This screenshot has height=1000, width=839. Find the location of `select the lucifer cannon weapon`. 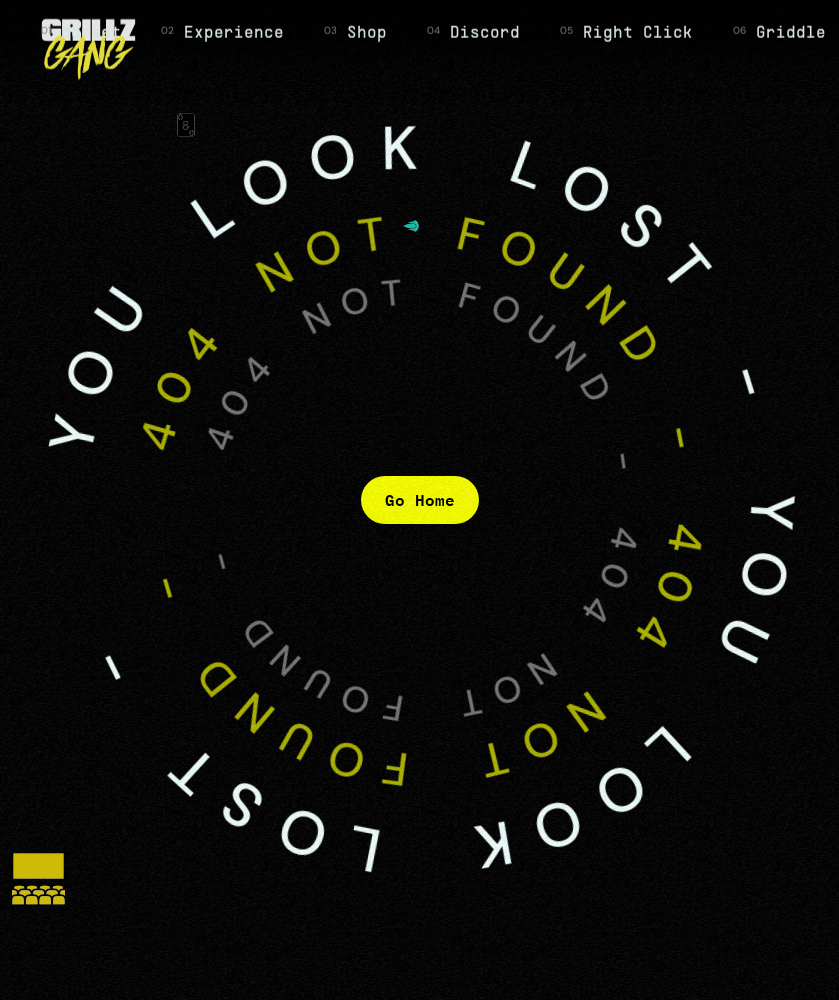

select the lucifer cannon weapon is located at coordinates (411, 226).